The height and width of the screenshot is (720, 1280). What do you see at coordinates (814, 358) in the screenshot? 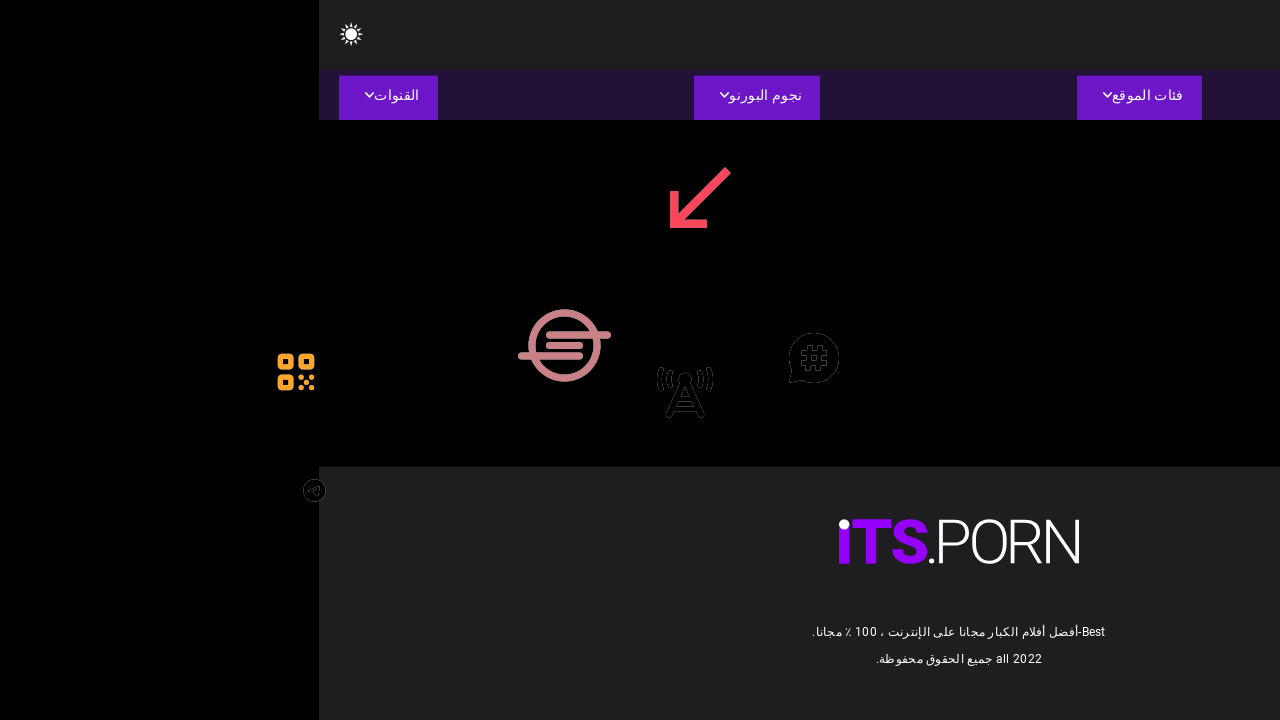
I see `open a chat channel or thread` at bounding box center [814, 358].